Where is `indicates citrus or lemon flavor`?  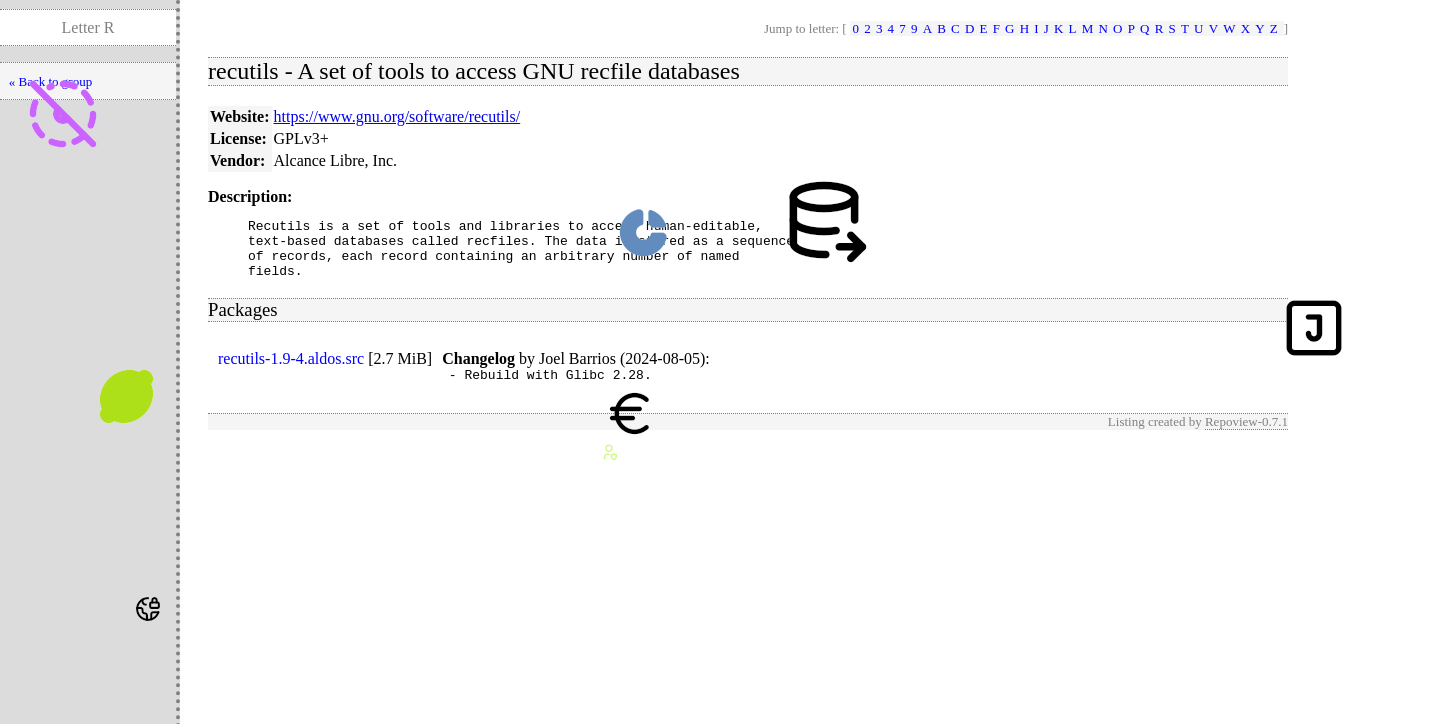 indicates citrus or lemon flavor is located at coordinates (126, 396).